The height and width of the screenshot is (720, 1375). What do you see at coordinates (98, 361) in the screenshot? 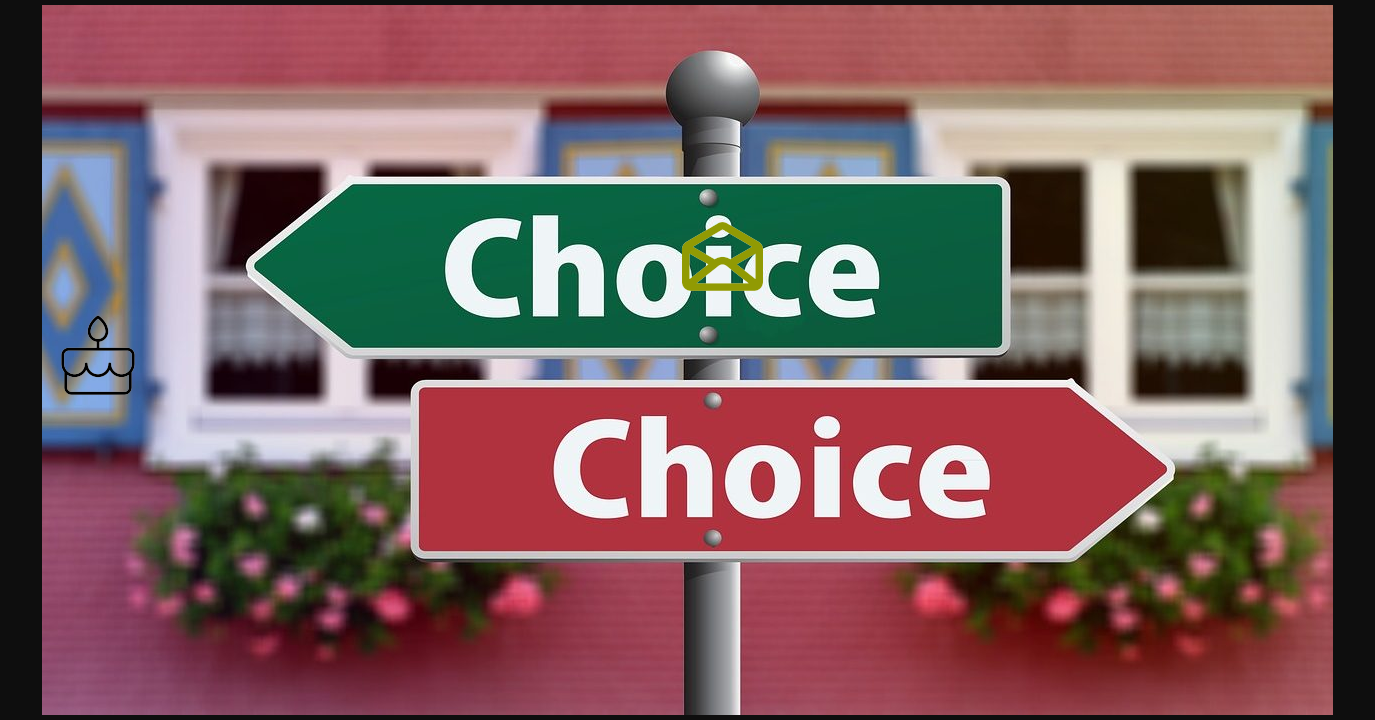
I see `view birthday or celebration reminders` at bounding box center [98, 361].